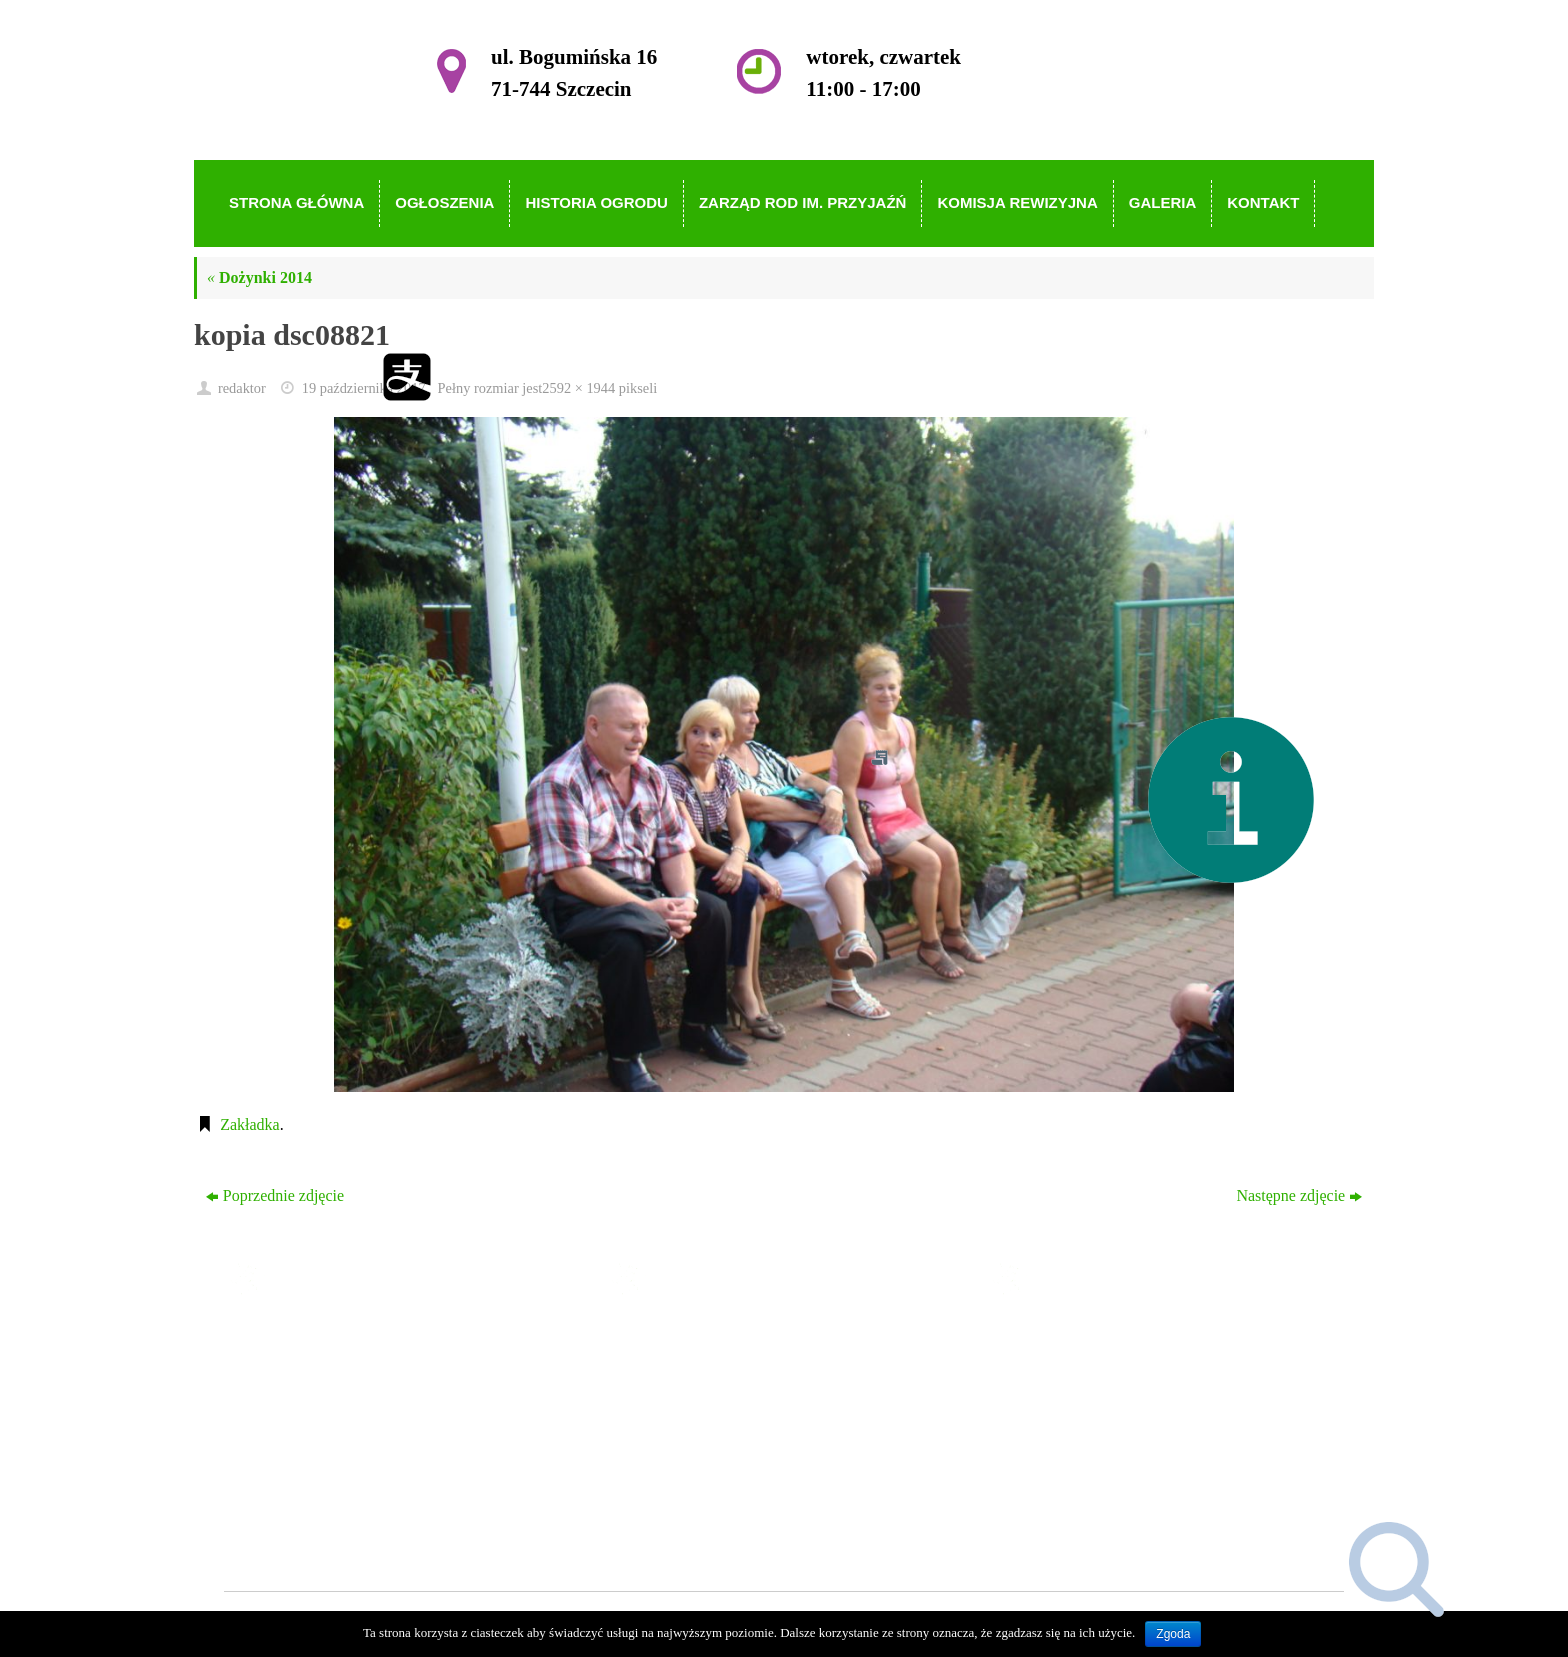  What do you see at coordinates (1231, 800) in the screenshot?
I see `view more information or details` at bounding box center [1231, 800].